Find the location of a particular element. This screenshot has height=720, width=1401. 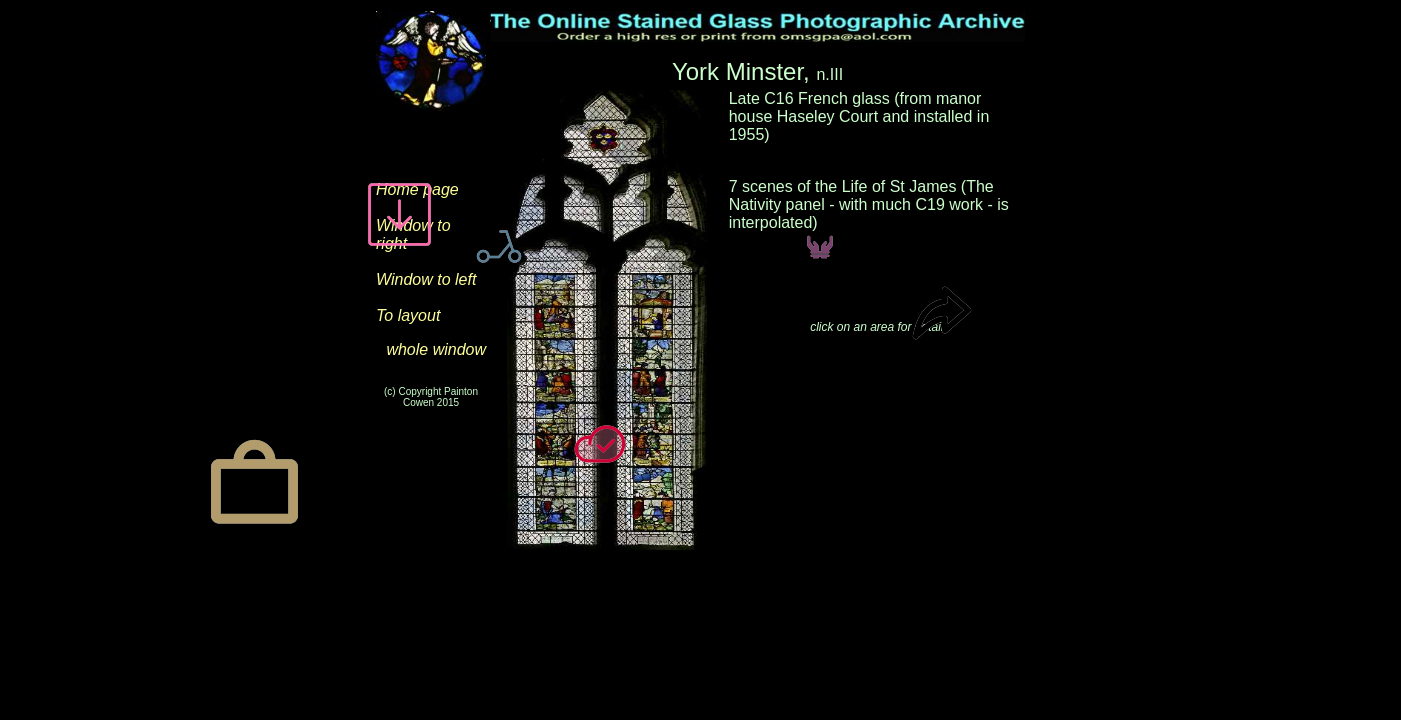

view your shopping bag is located at coordinates (254, 486).